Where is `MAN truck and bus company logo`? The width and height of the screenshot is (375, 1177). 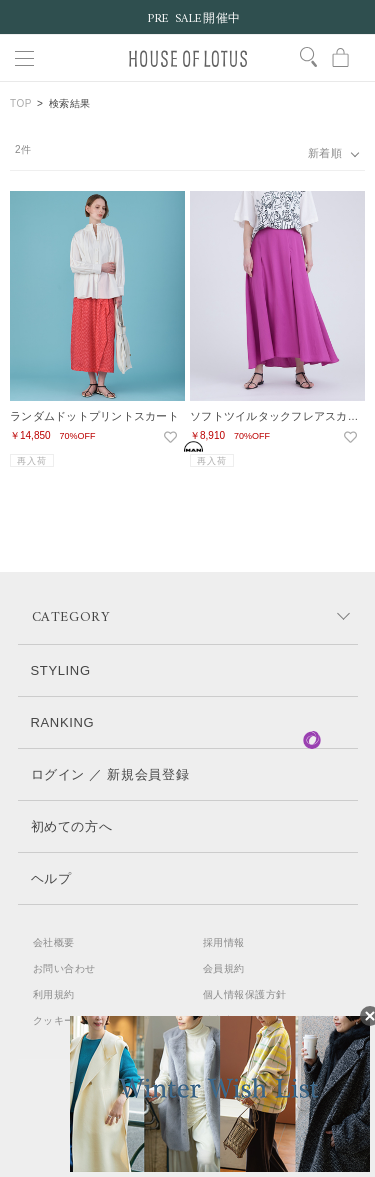
MAN truck and bus company logo is located at coordinates (193, 446).